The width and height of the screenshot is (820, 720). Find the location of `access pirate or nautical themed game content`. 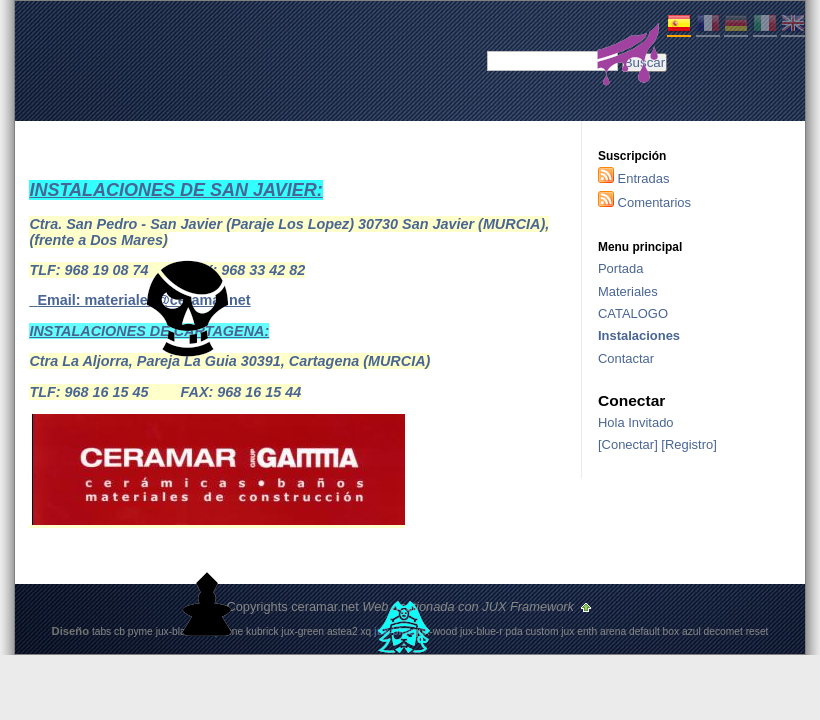

access pirate or nautical themed game content is located at coordinates (187, 308).